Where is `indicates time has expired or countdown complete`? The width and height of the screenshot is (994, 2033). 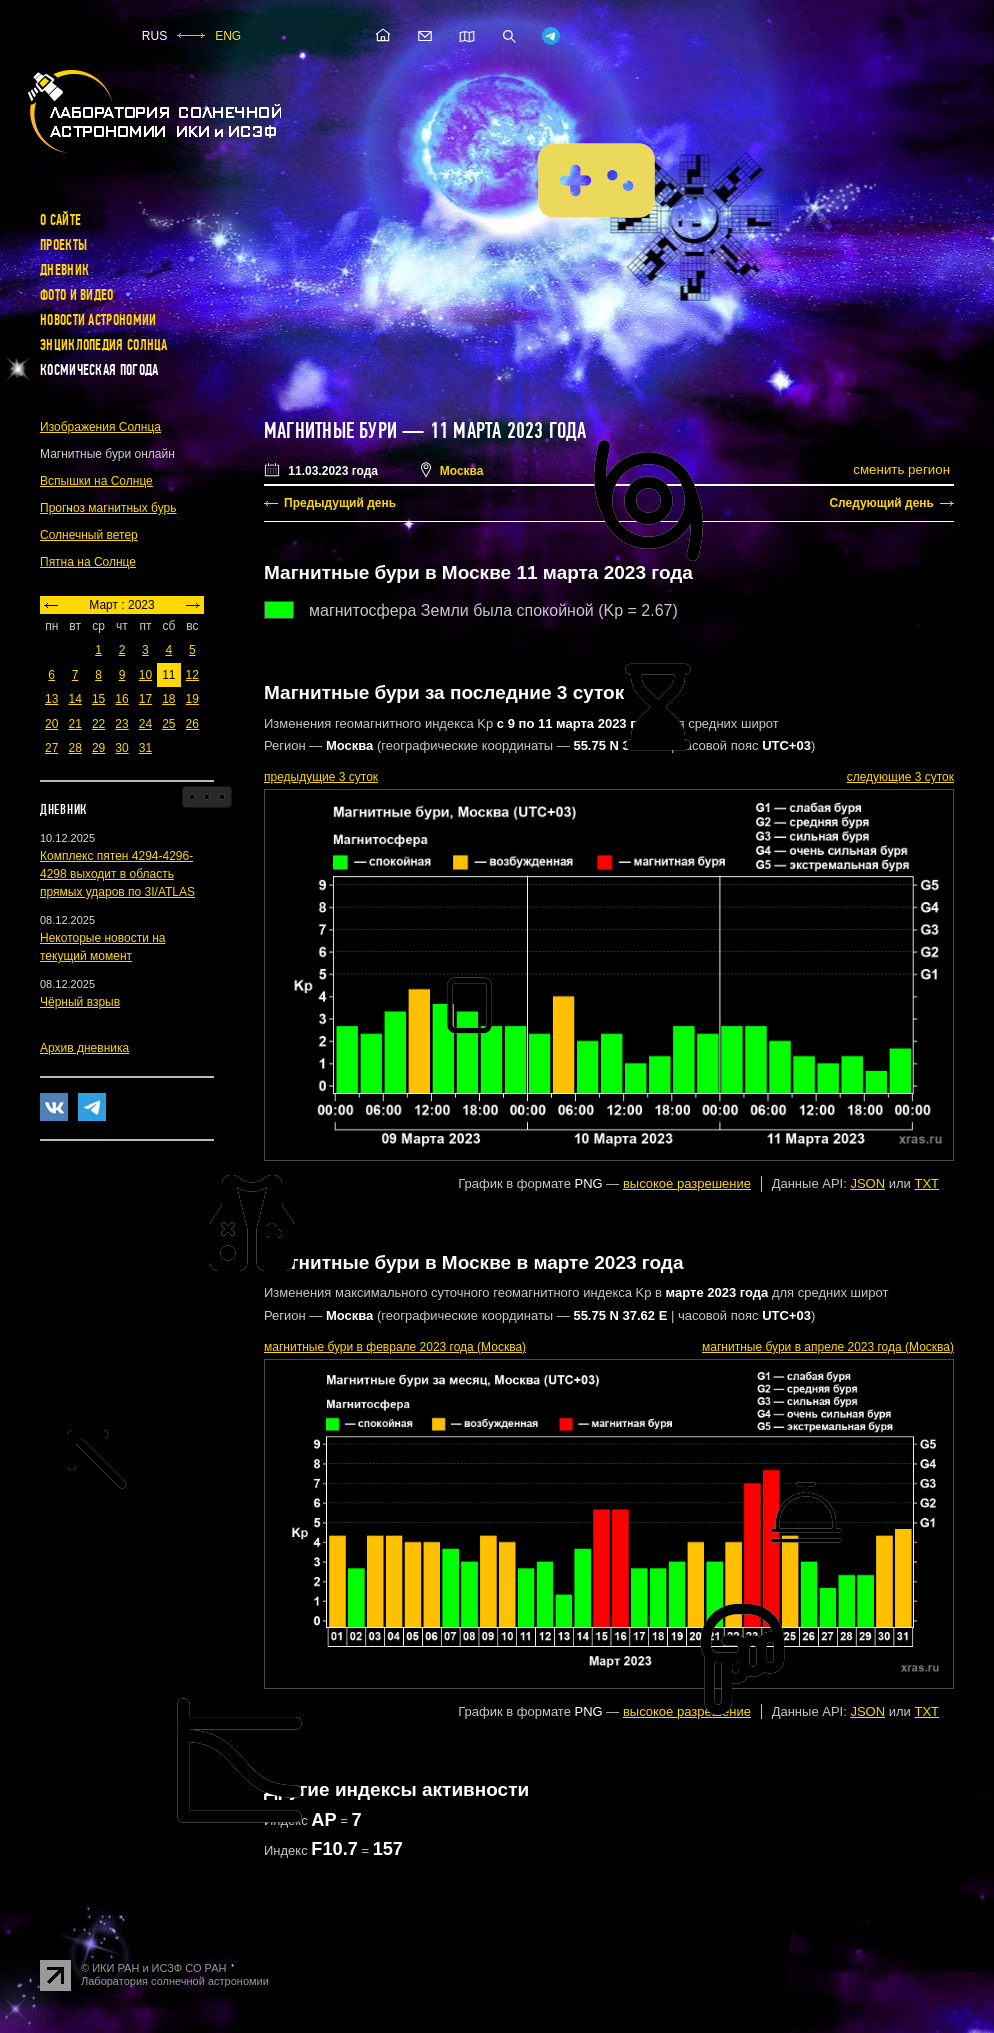 indicates time has expired or countdown complete is located at coordinates (658, 707).